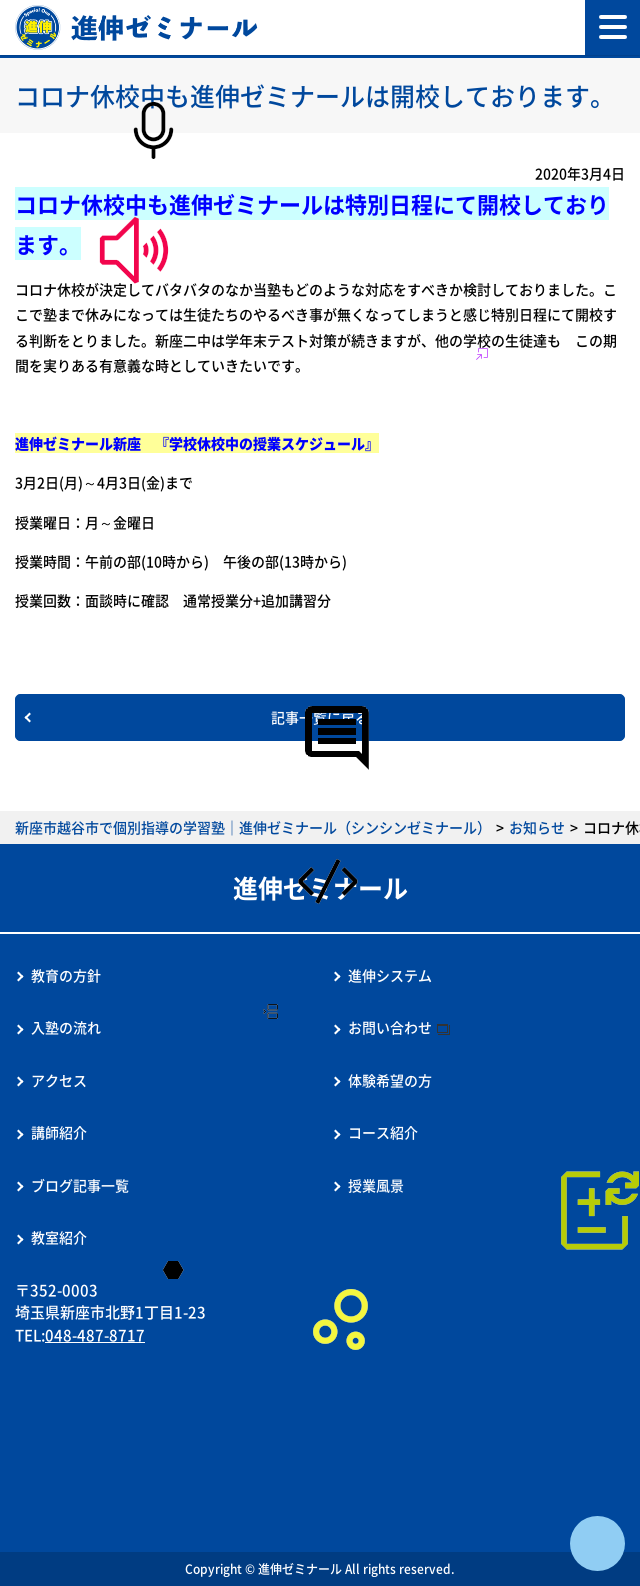  What do you see at coordinates (594, 1210) in the screenshot?
I see `sync or restore an editing session` at bounding box center [594, 1210].